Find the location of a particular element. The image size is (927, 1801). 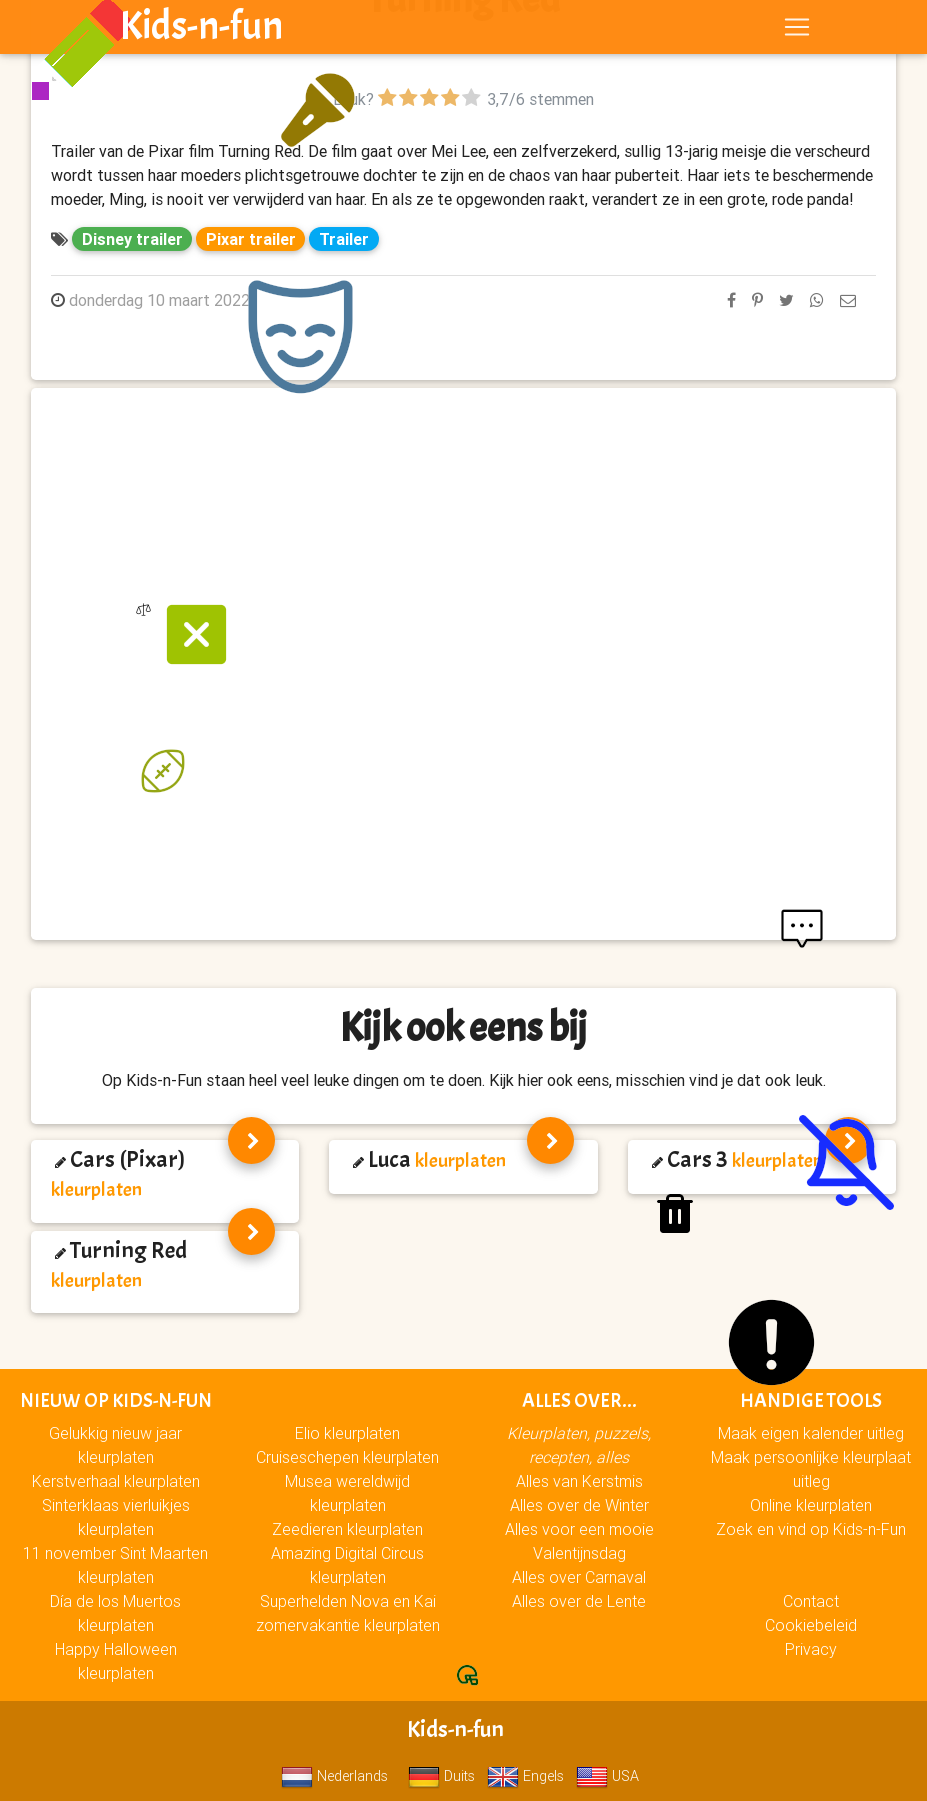

access theater or entertainment mode is located at coordinates (300, 332).